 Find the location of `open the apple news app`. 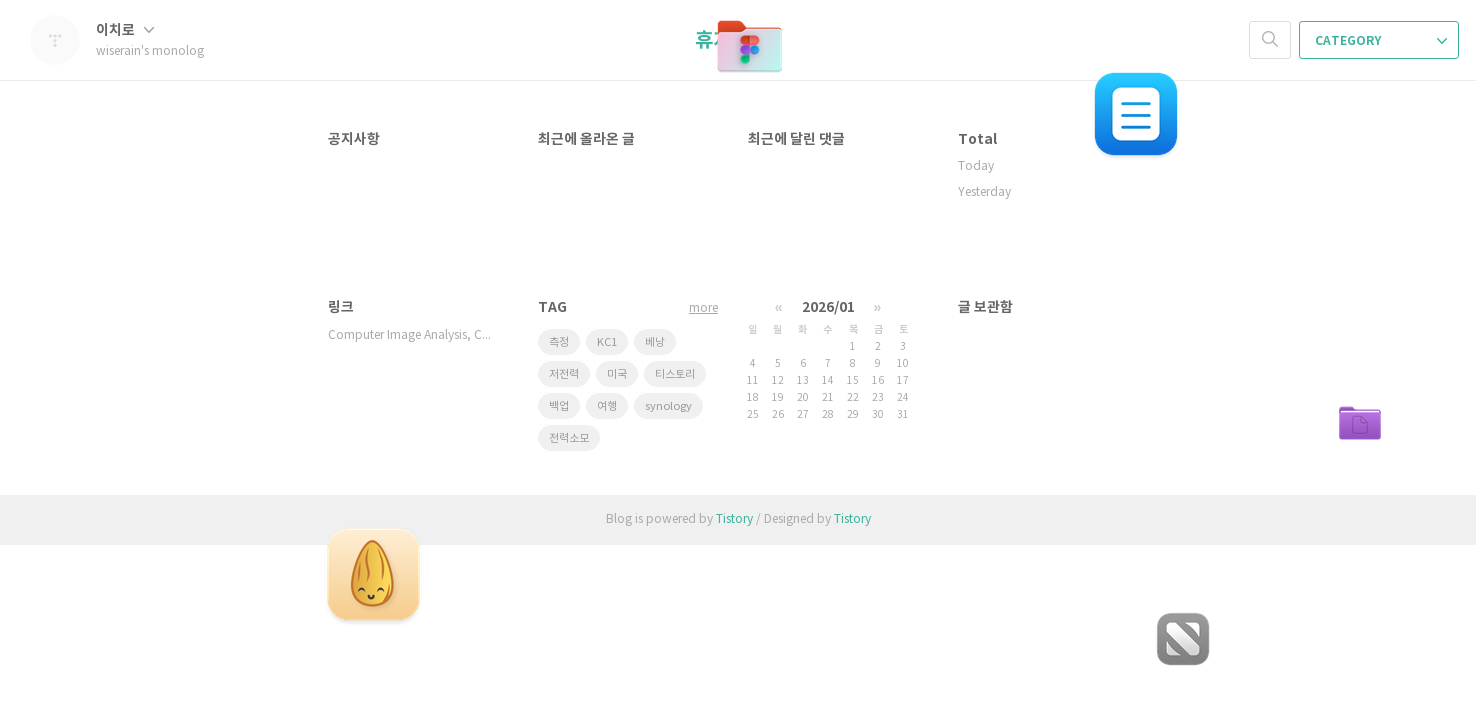

open the apple news app is located at coordinates (1183, 639).